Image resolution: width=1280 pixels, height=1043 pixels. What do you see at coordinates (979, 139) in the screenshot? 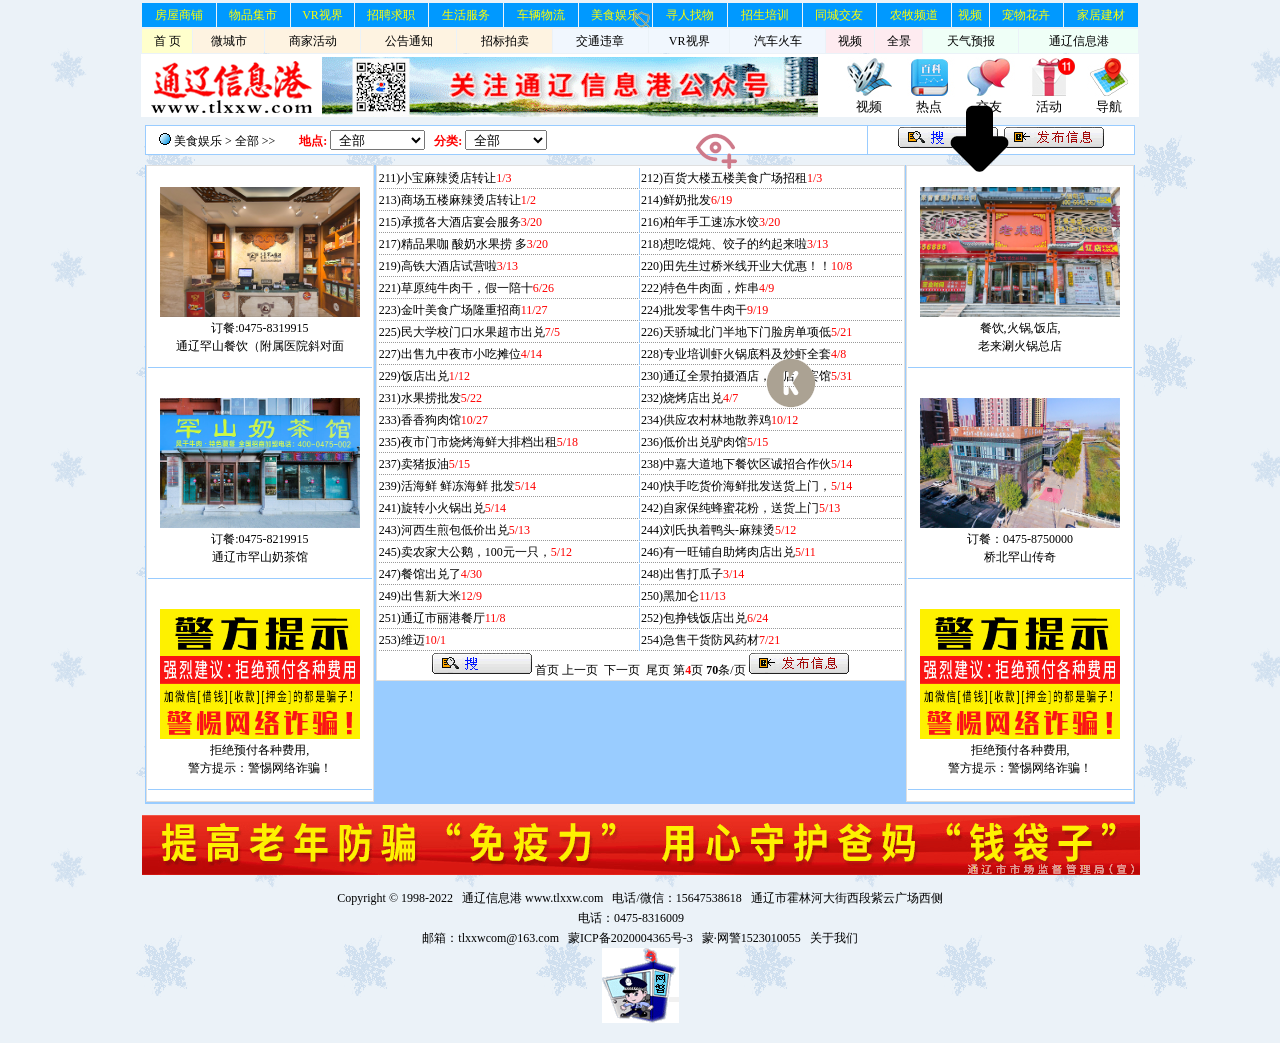
I see `download a file or content` at bounding box center [979, 139].